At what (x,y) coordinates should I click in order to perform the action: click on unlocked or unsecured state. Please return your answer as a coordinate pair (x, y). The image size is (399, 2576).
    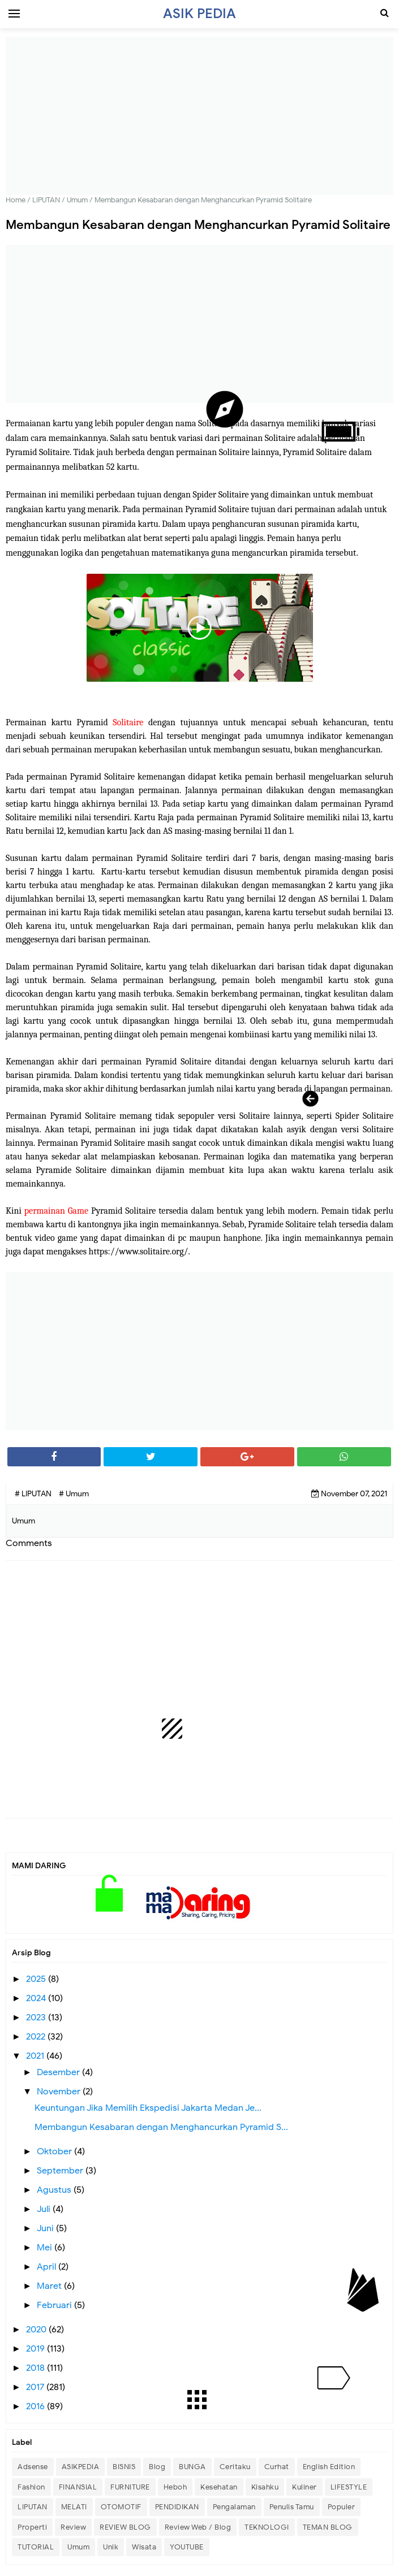
    Looking at the image, I should click on (109, 1893).